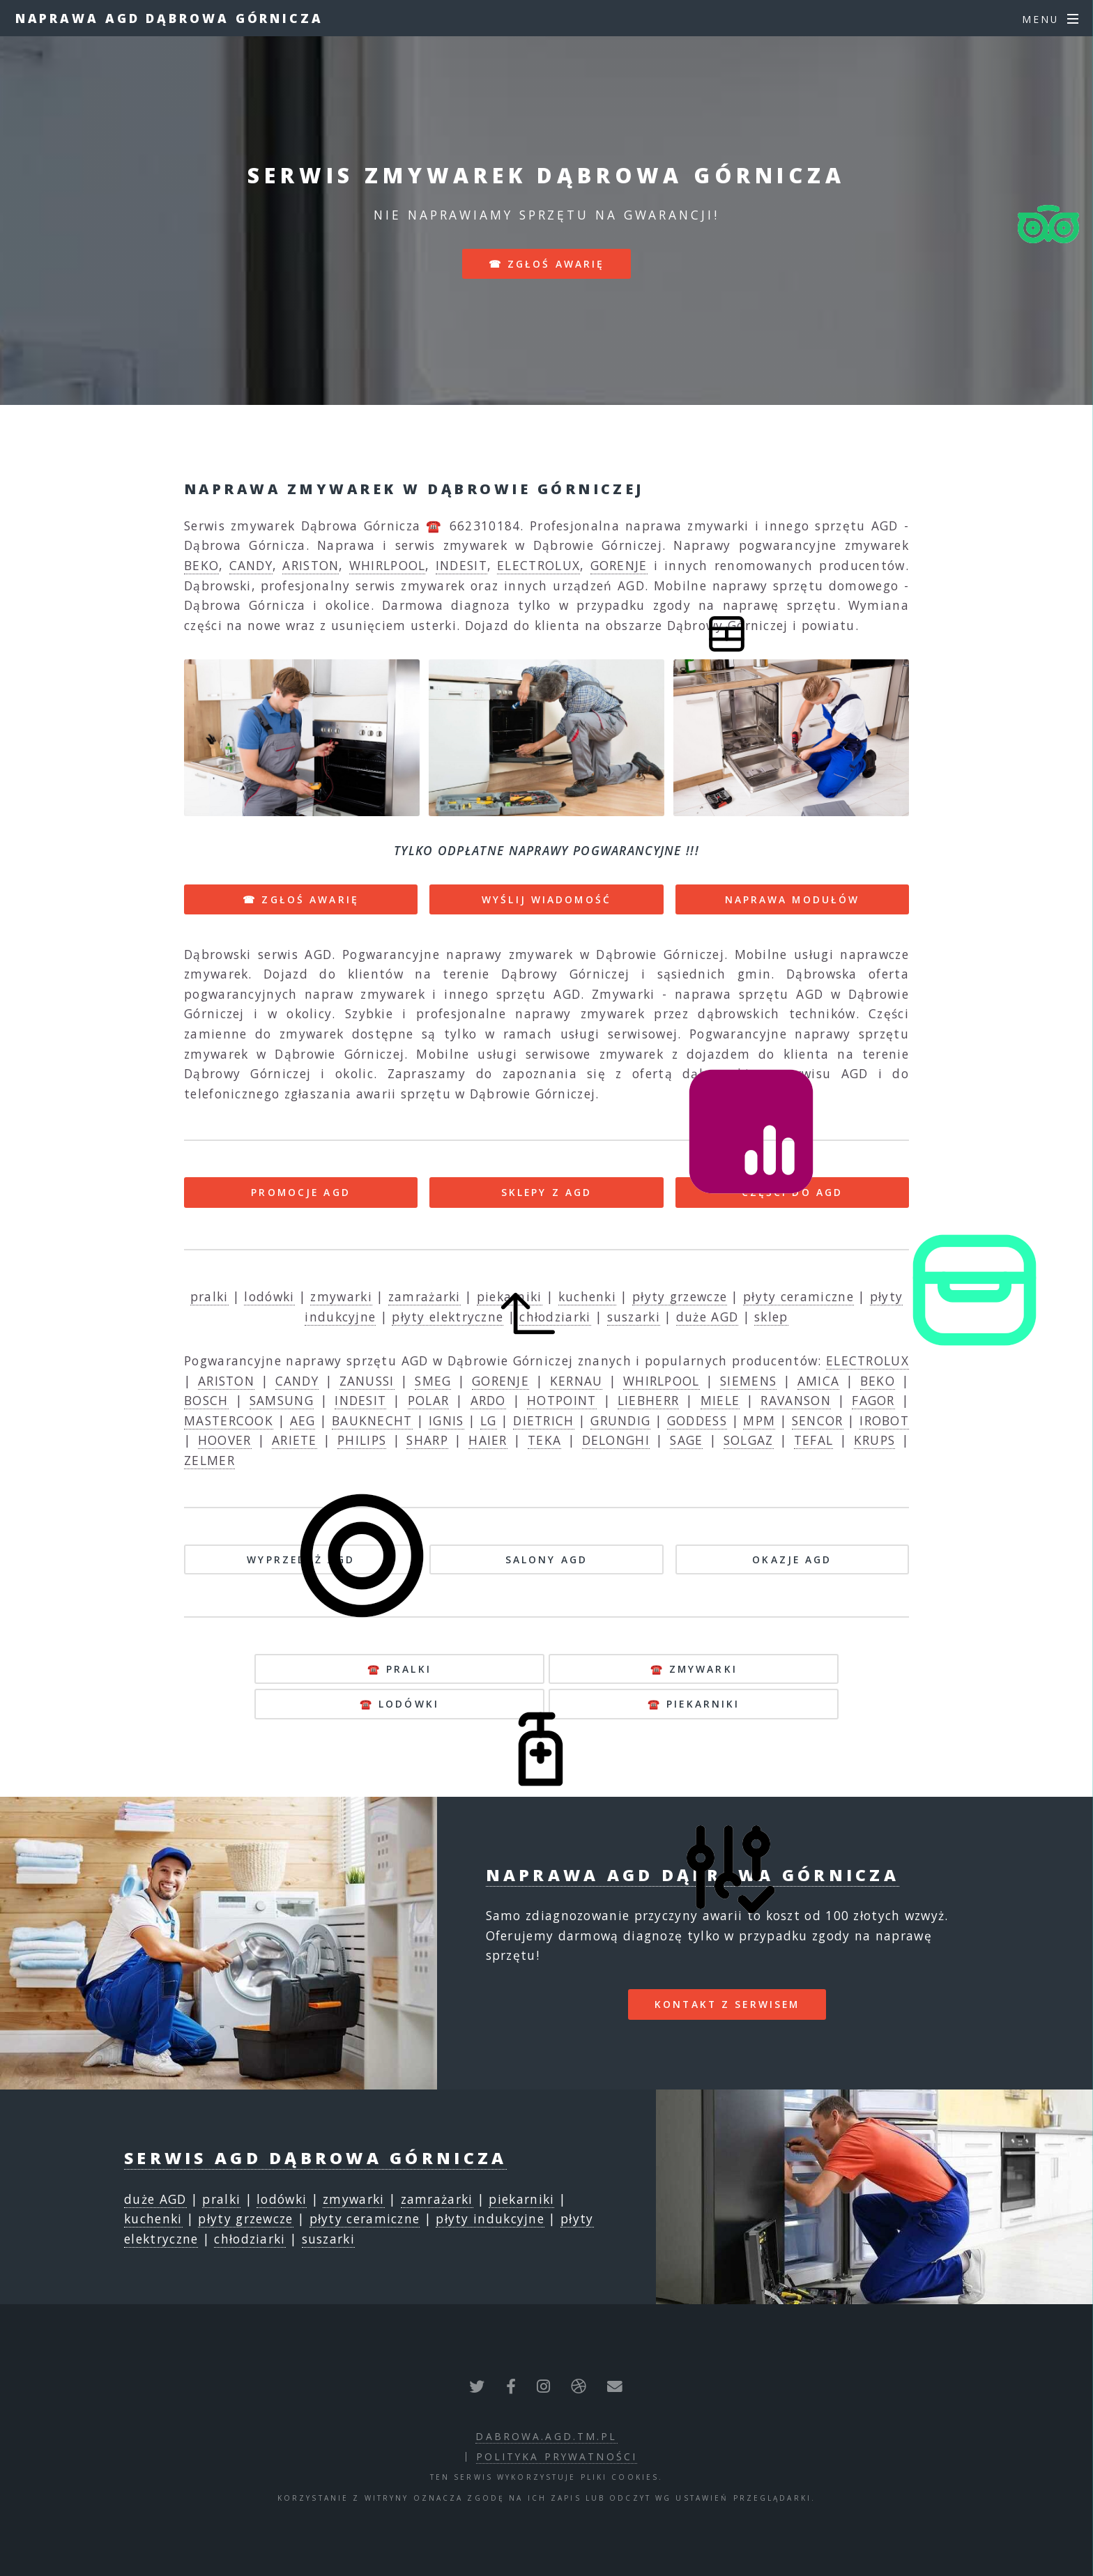 This screenshot has height=2576, width=1093. Describe the element at coordinates (362, 1556) in the screenshot. I see `playstation circle button icon` at that location.